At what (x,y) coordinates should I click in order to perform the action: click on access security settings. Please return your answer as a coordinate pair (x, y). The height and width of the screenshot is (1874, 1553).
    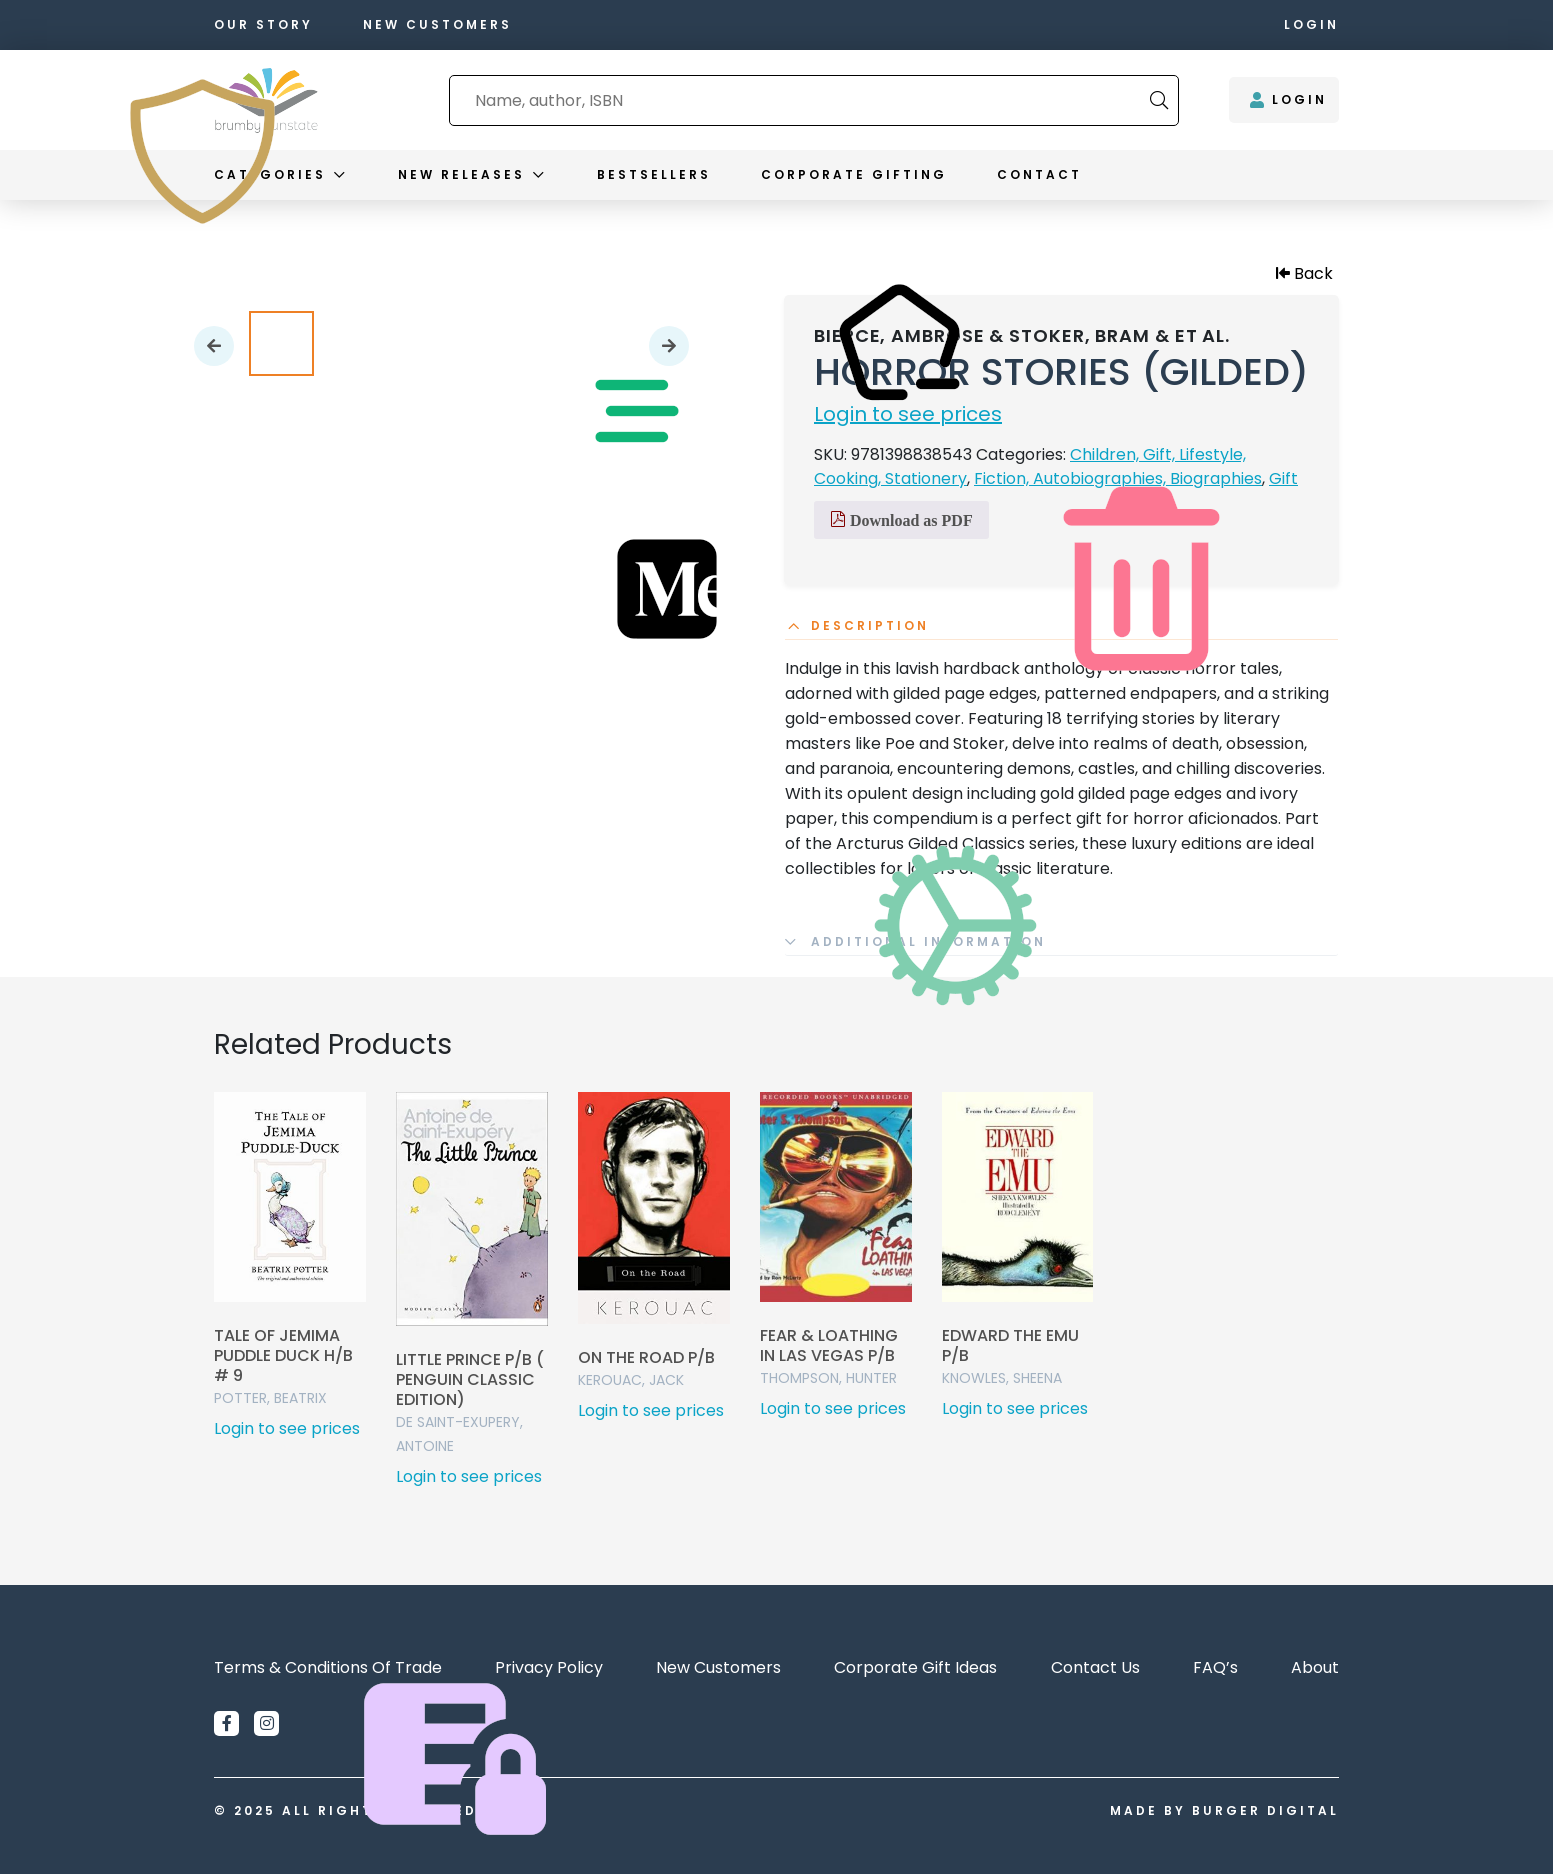
    Looking at the image, I should click on (202, 151).